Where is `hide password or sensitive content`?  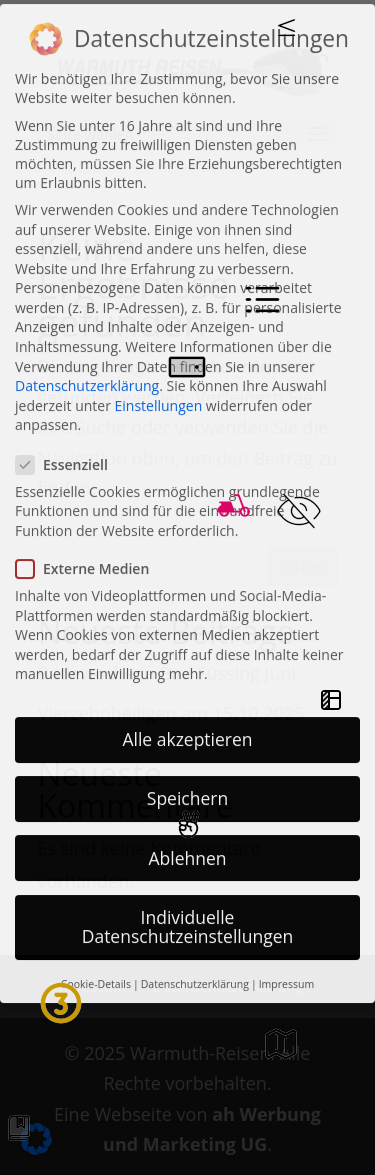 hide password or sensitive content is located at coordinates (299, 511).